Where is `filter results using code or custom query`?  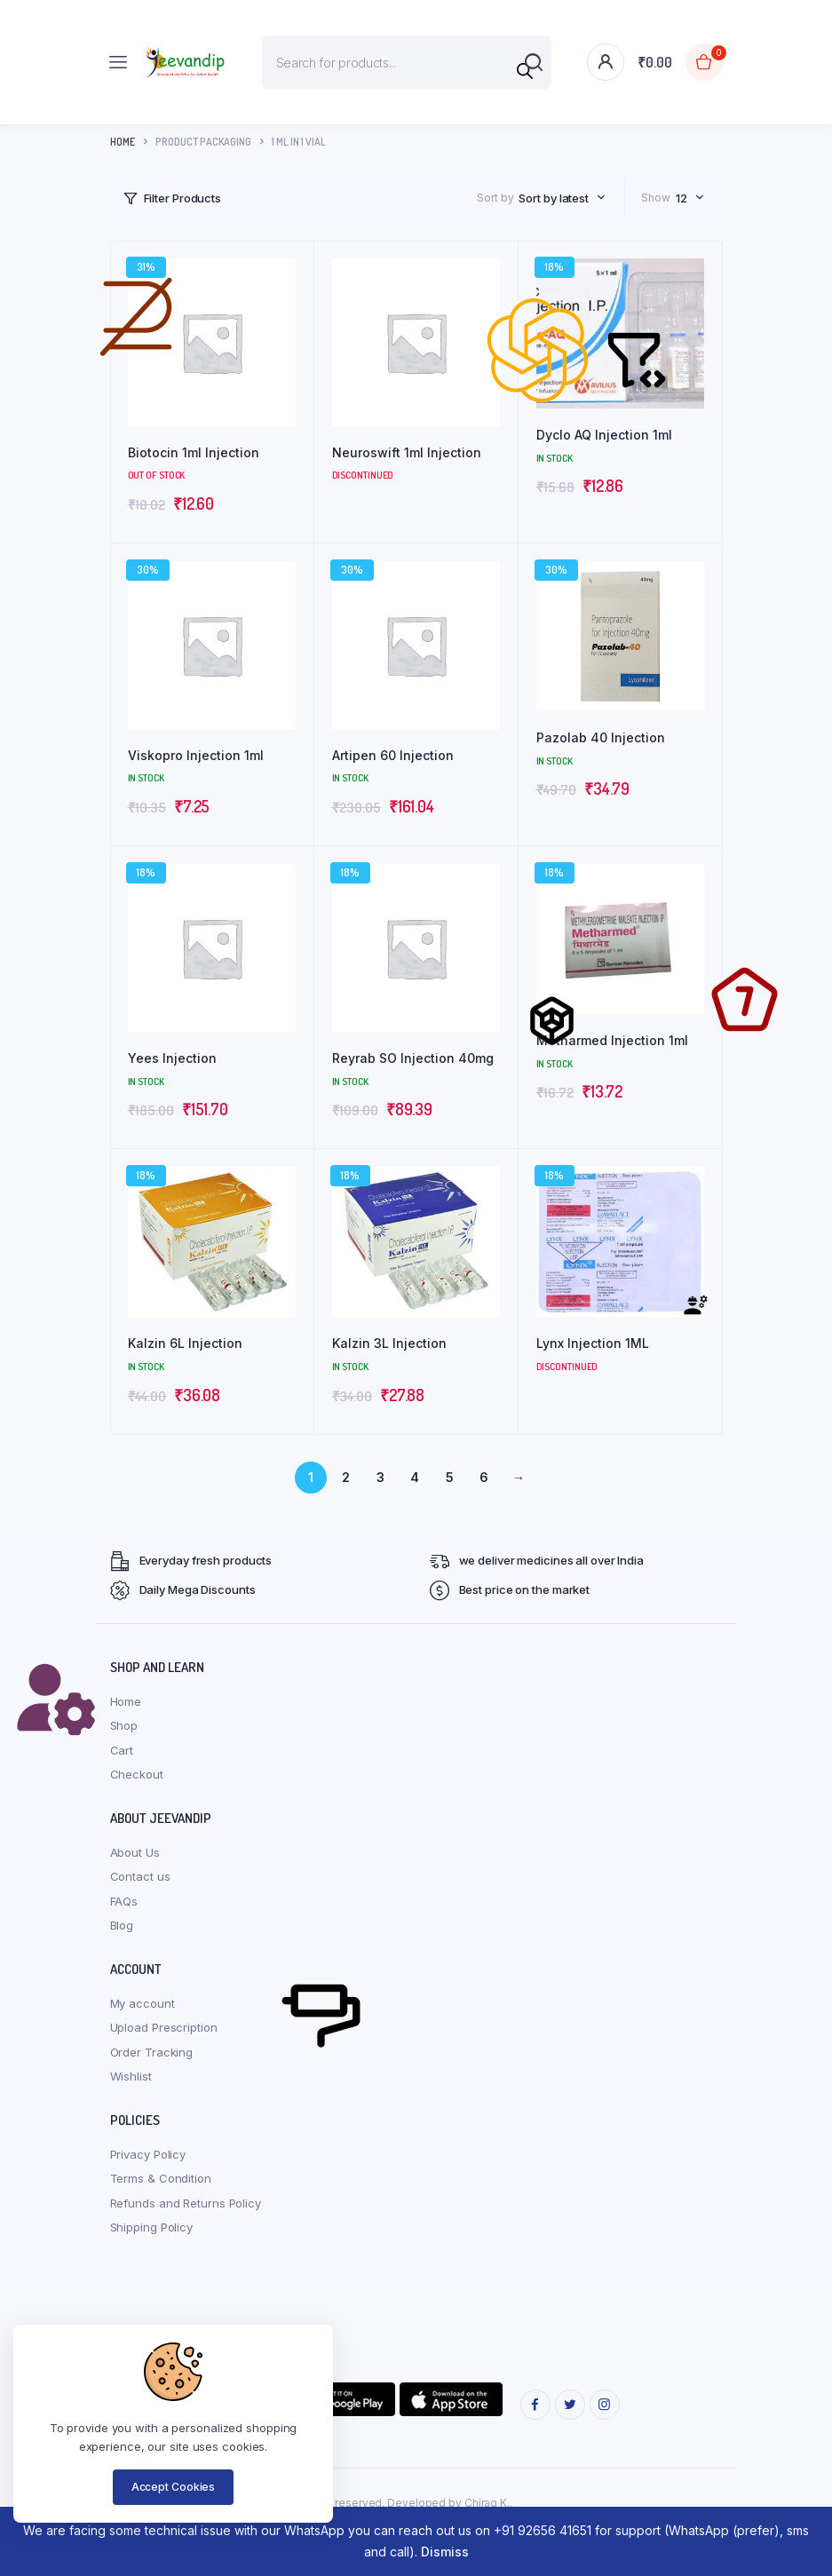
filter results using code or custom query is located at coordinates (634, 359).